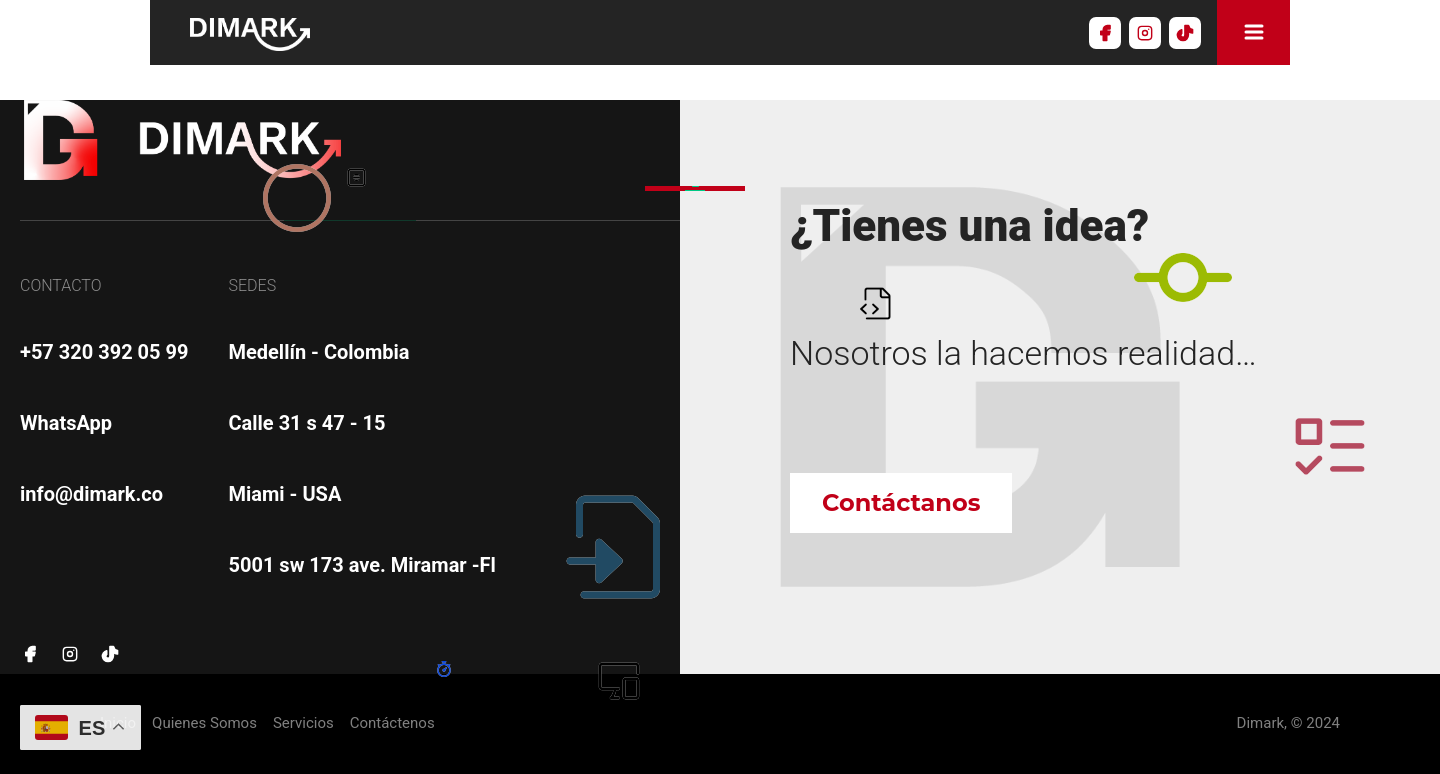 The image size is (1440, 774). I want to click on manage connected devices, so click(619, 681).